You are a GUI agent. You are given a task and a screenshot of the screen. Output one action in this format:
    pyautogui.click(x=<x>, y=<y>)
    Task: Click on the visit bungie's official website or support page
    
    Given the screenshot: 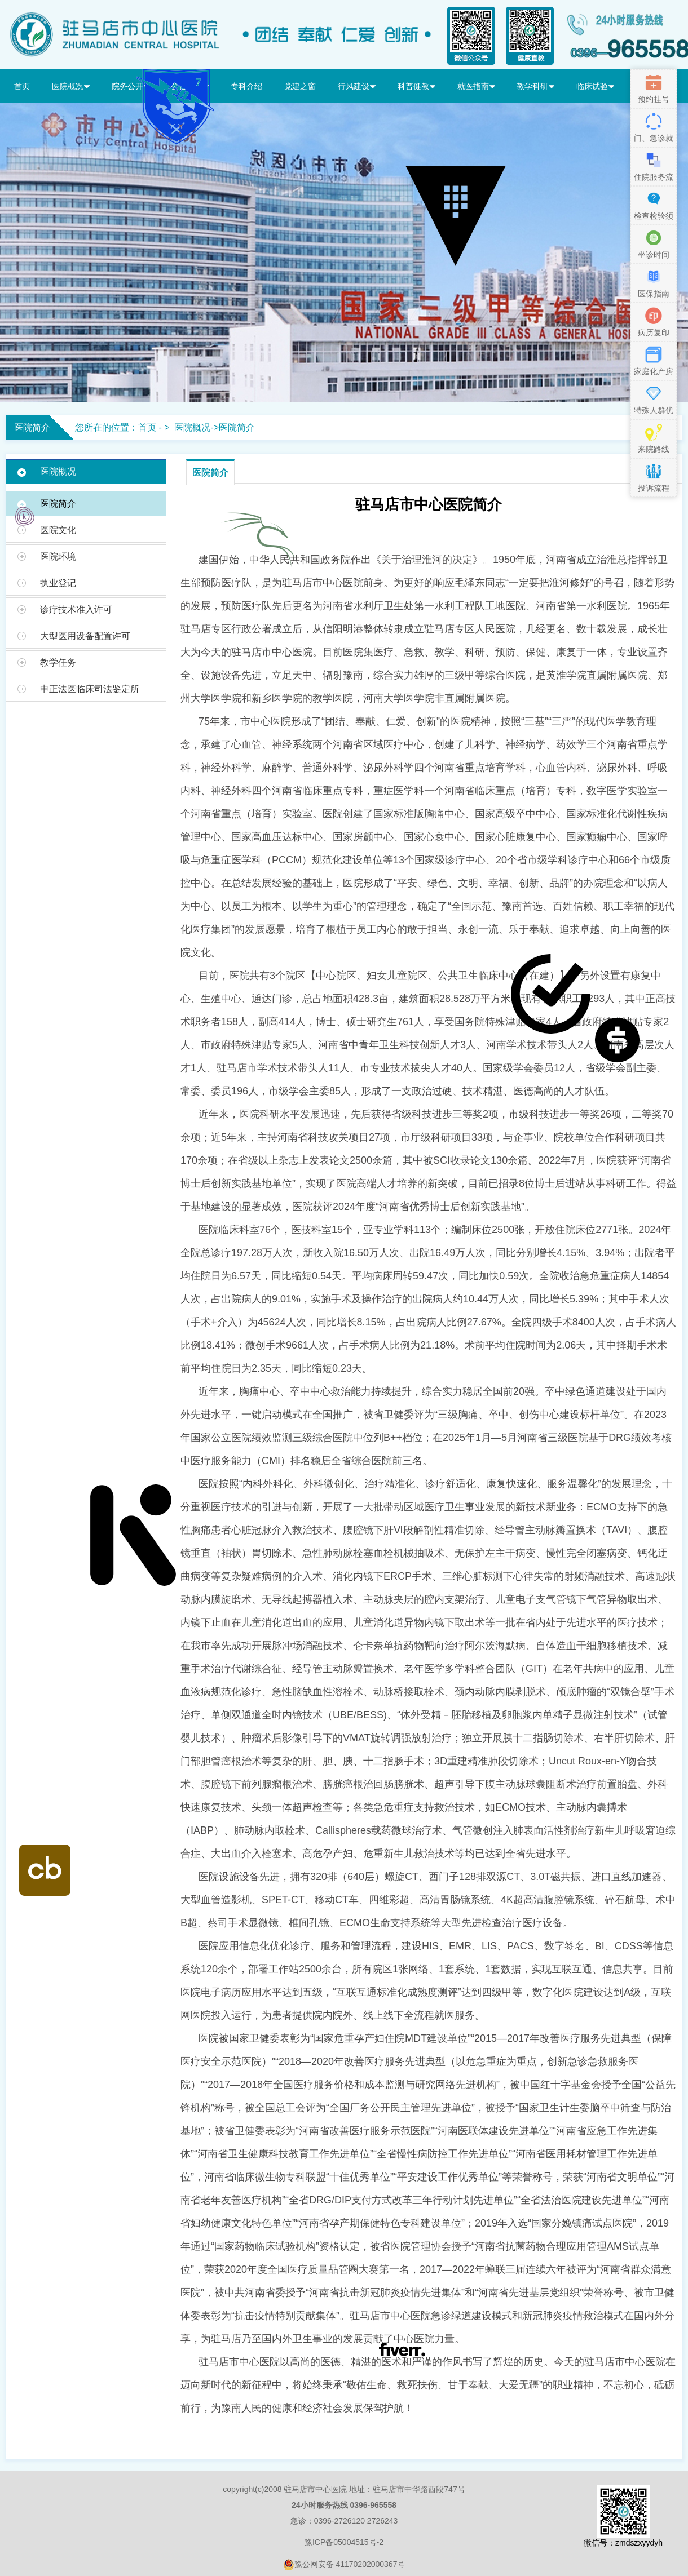 What is the action you would take?
    pyautogui.click(x=175, y=107)
    